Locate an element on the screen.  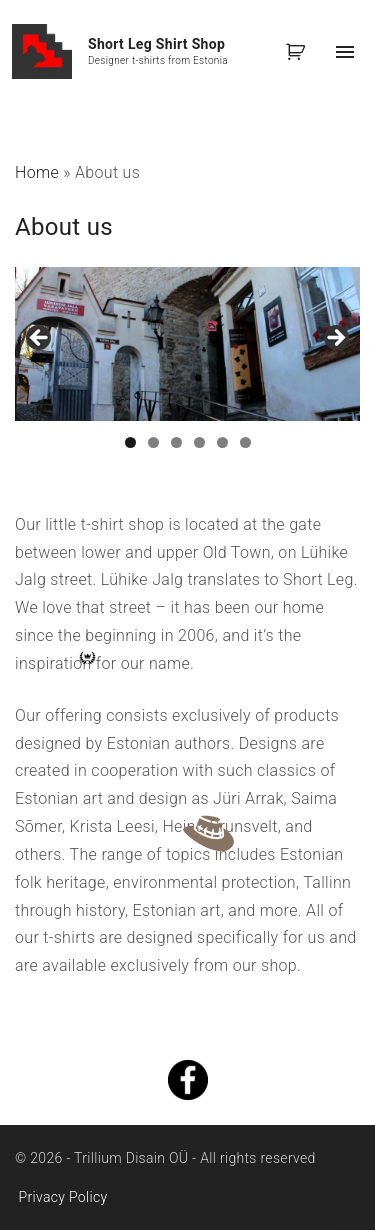
select outback or safari hat accessory is located at coordinates (208, 833).